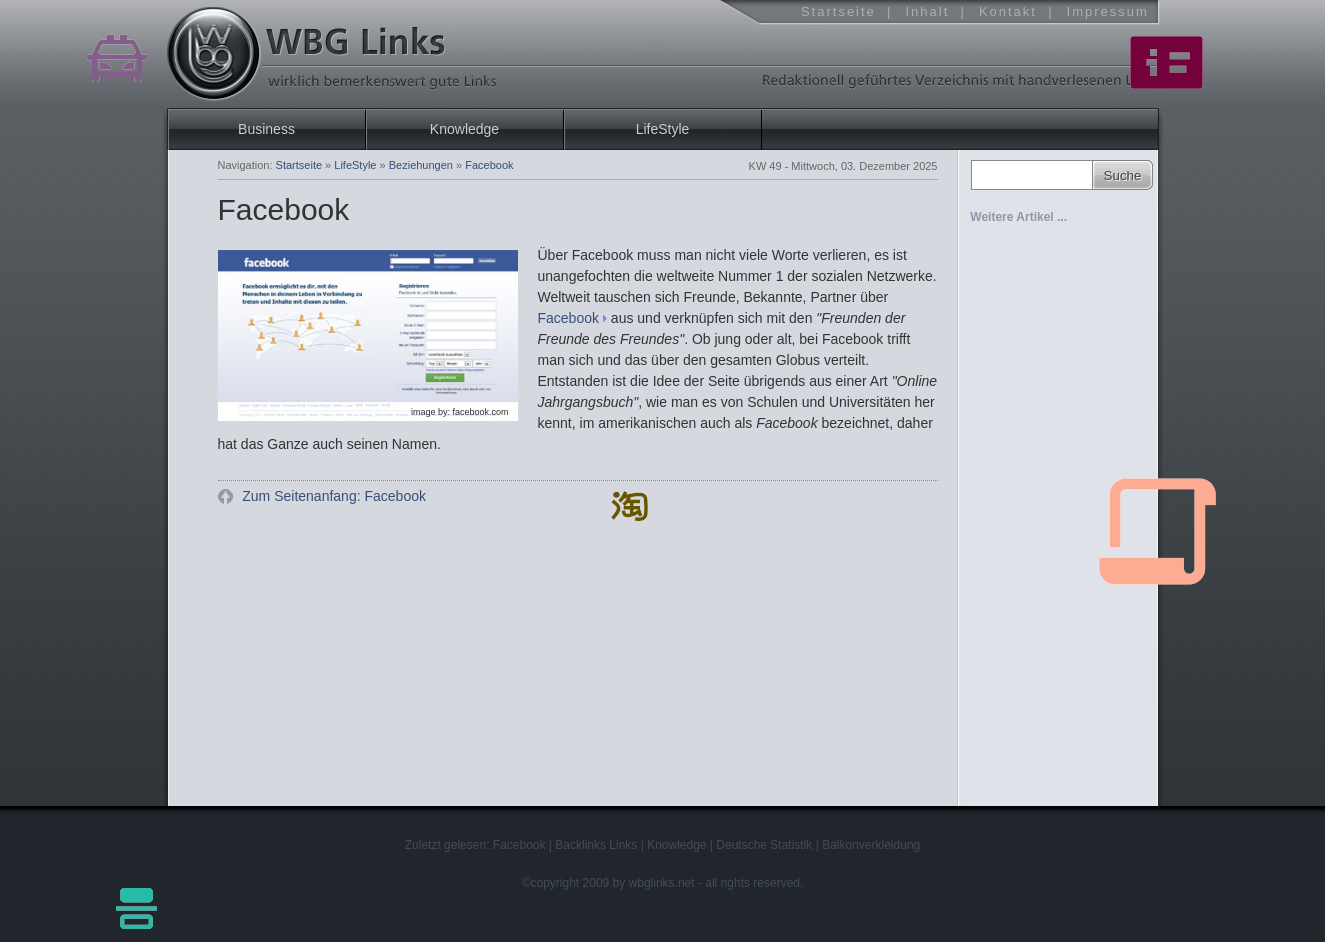 This screenshot has height=942, width=1325. I want to click on open Taobao app, so click(629, 506).